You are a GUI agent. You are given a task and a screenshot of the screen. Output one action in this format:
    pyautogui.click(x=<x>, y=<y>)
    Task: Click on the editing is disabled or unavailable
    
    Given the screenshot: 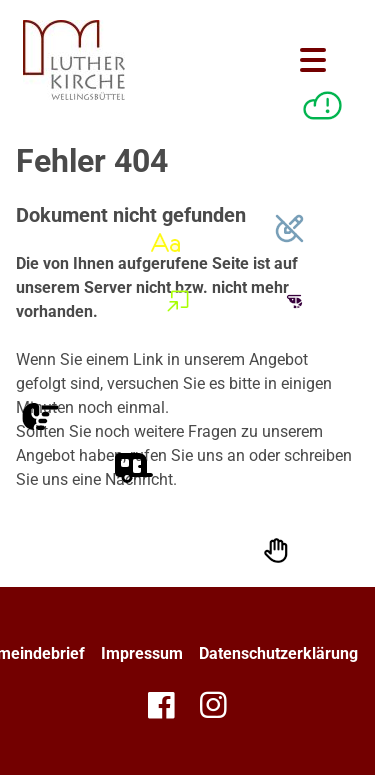 What is the action you would take?
    pyautogui.click(x=289, y=228)
    